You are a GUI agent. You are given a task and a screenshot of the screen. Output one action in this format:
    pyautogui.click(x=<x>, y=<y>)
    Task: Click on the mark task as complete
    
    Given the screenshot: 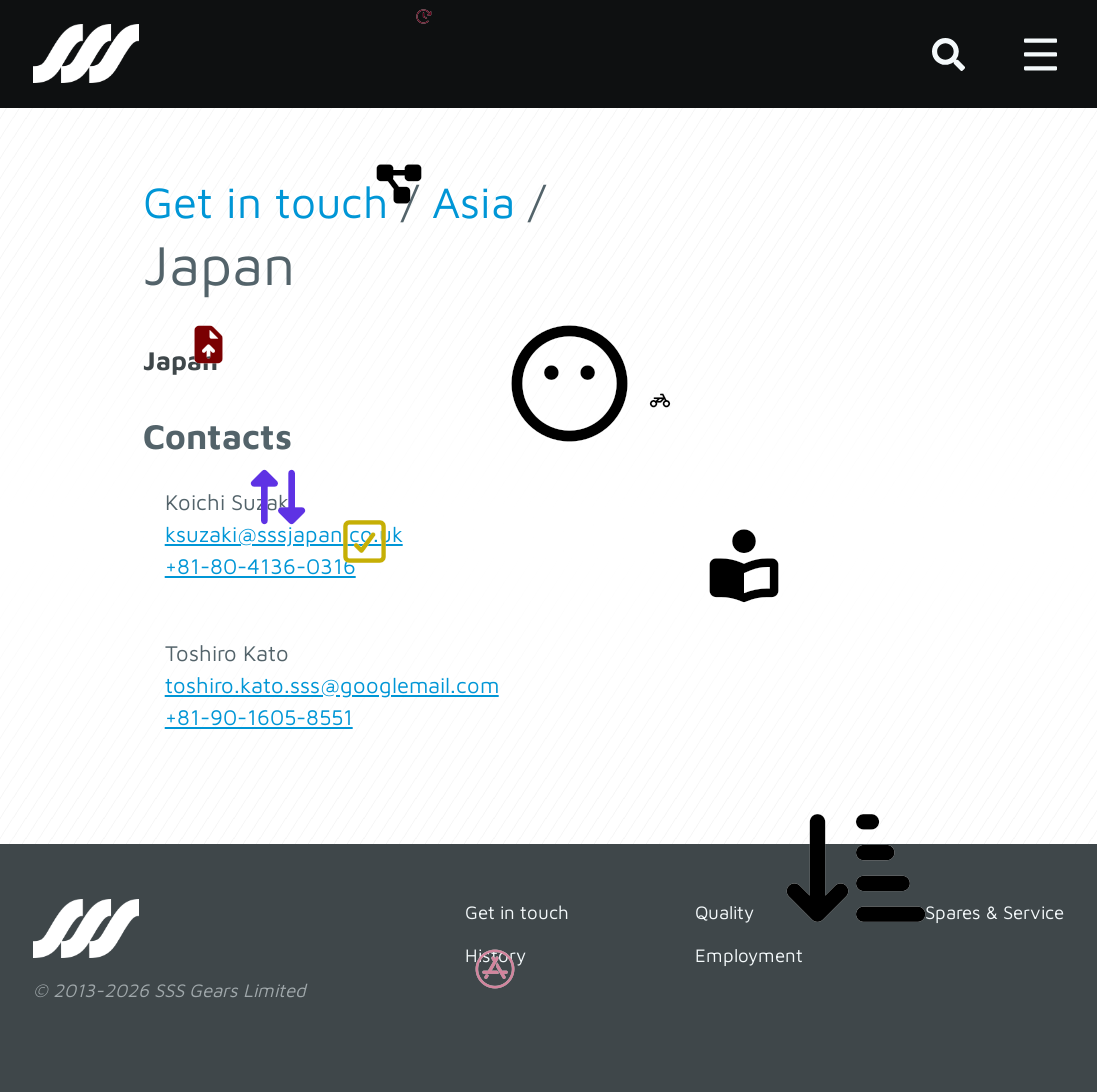 What is the action you would take?
    pyautogui.click(x=364, y=541)
    